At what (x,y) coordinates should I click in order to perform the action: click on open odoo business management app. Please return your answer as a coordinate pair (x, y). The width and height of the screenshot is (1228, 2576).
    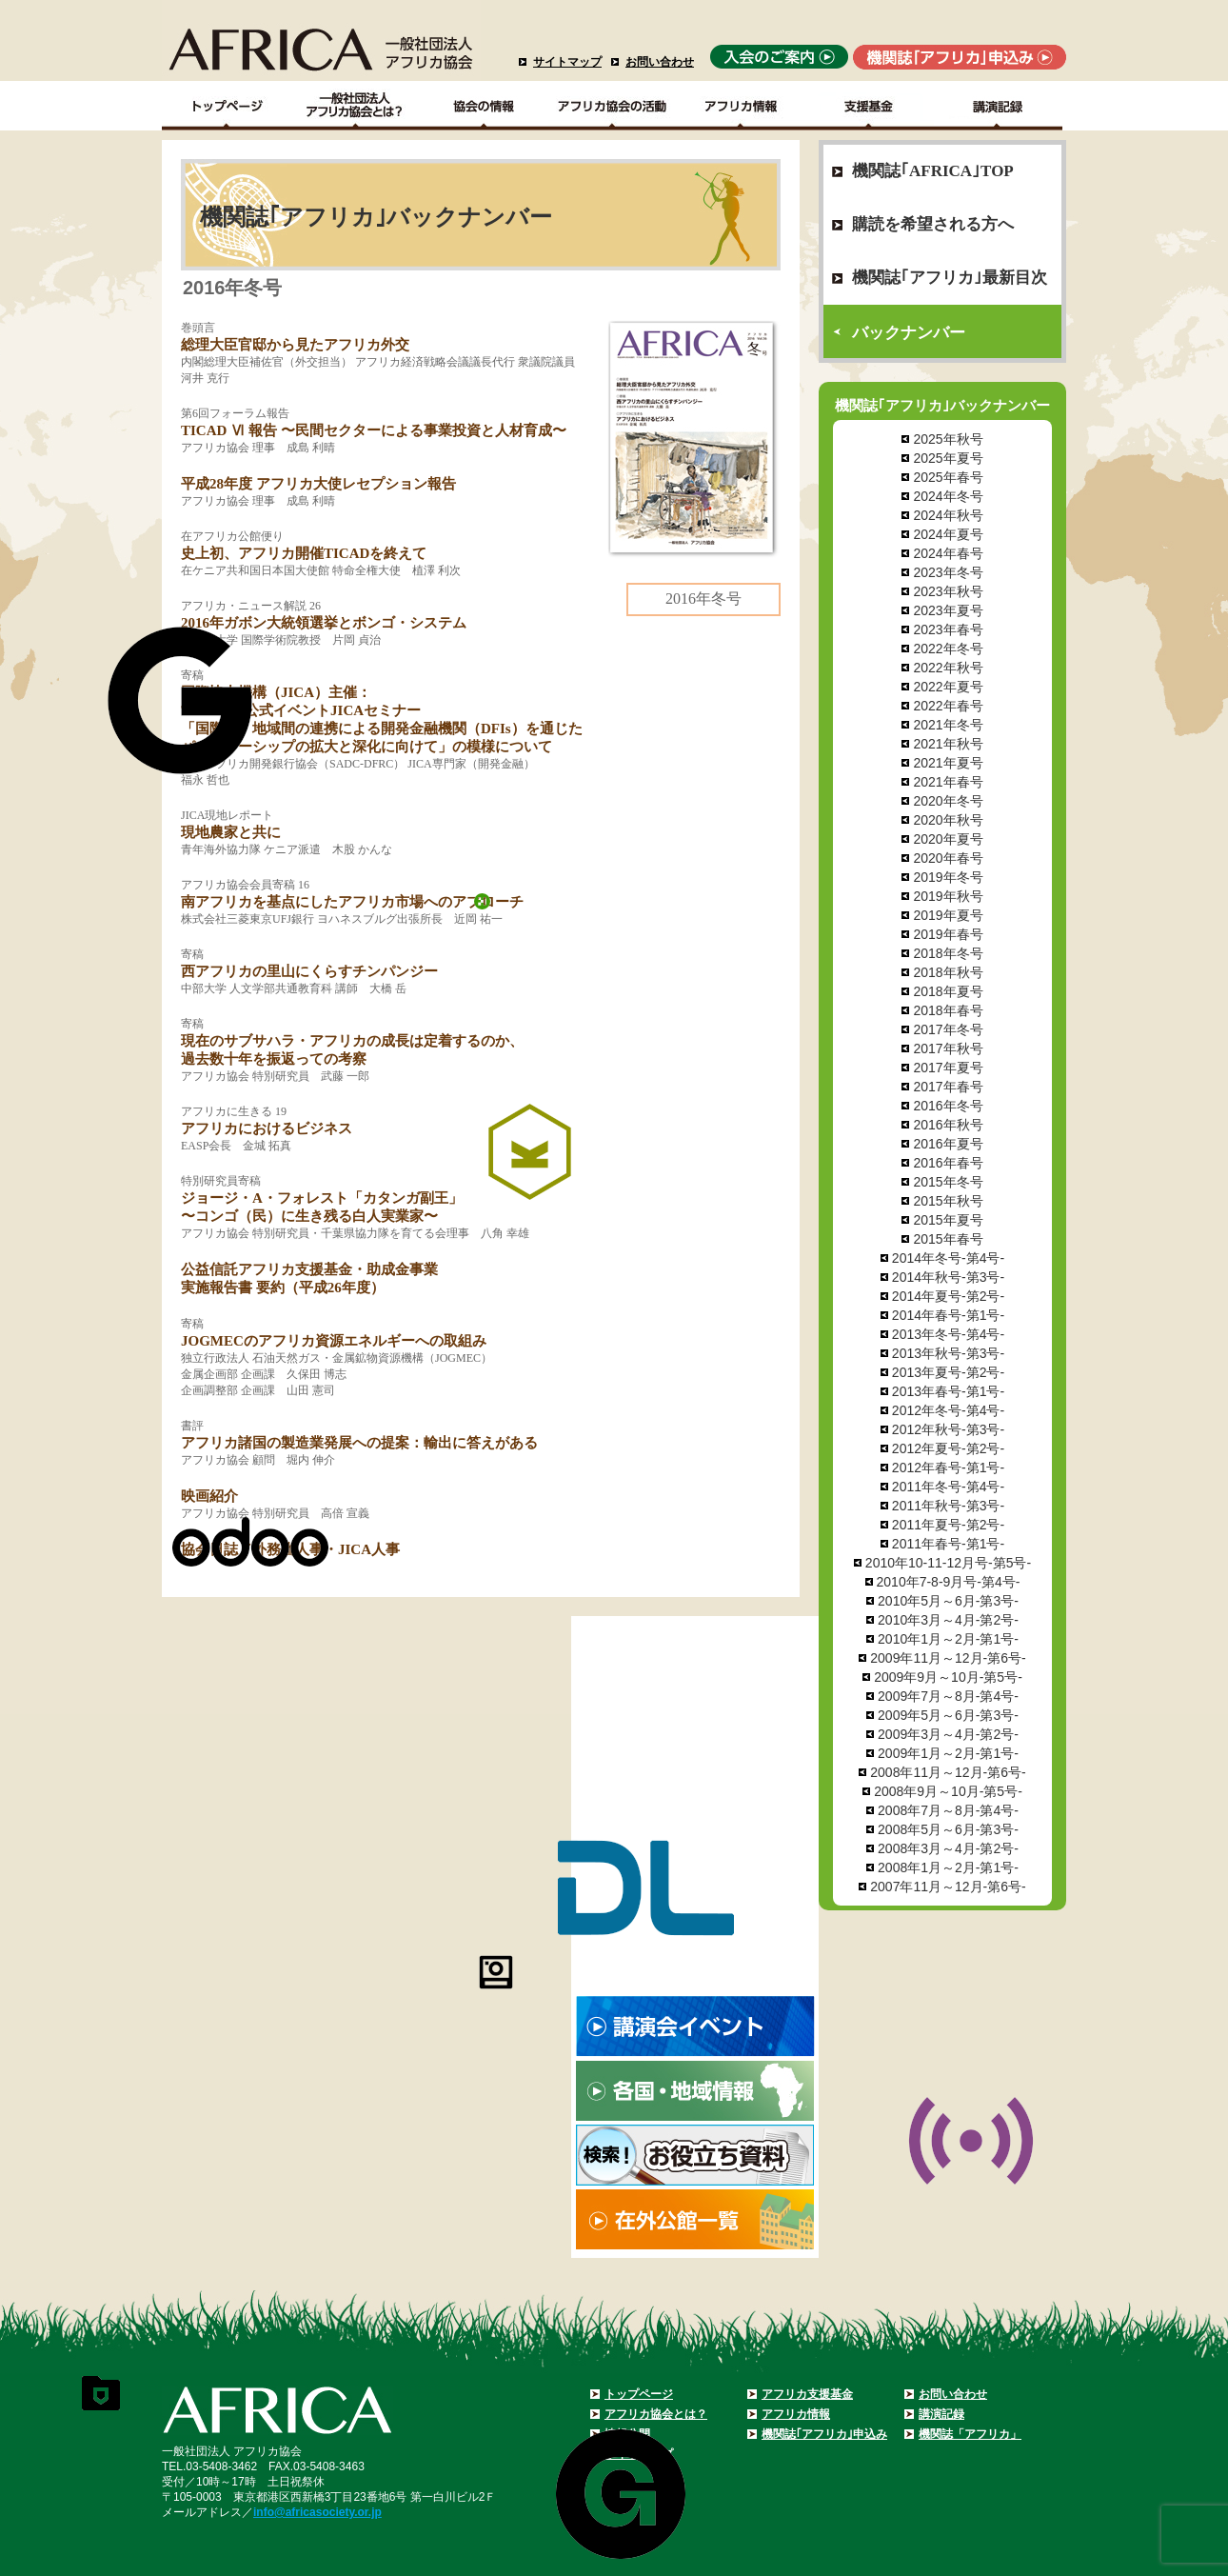
    Looking at the image, I should click on (250, 1542).